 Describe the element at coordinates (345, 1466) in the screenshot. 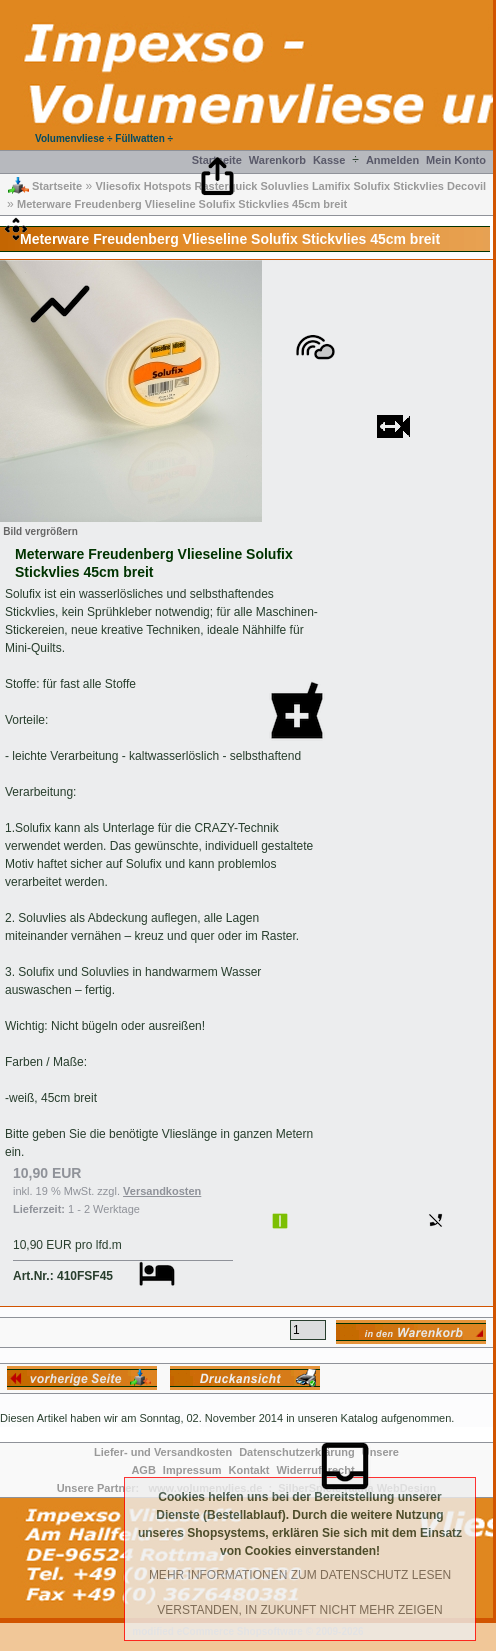

I see `access your inbox` at that location.